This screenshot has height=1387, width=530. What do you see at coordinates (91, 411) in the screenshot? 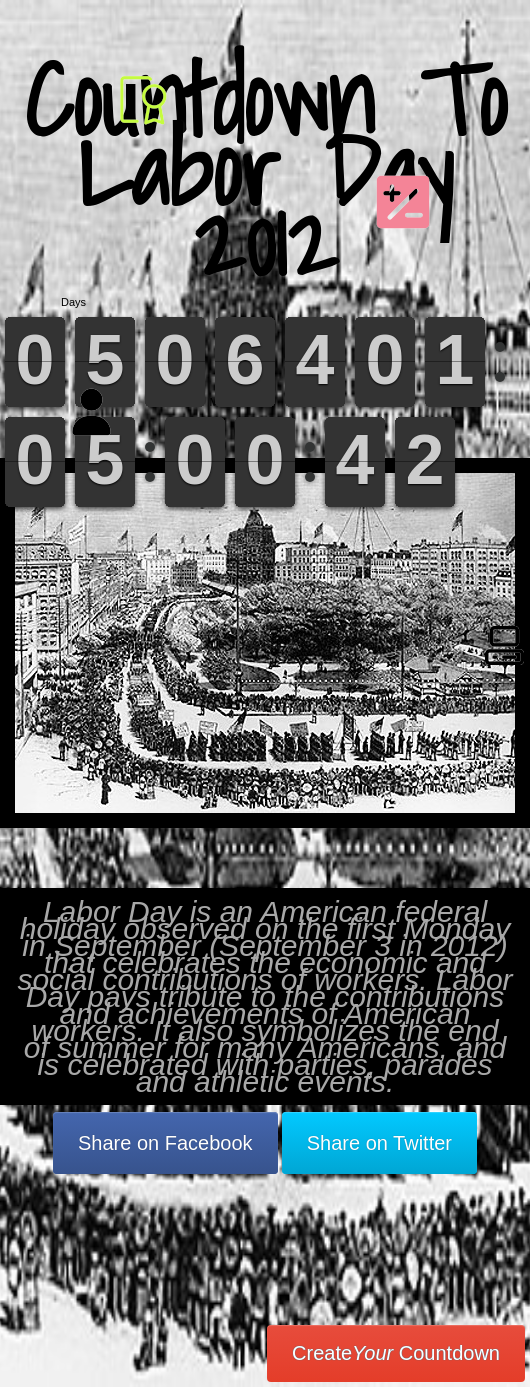
I see `view your profile` at bounding box center [91, 411].